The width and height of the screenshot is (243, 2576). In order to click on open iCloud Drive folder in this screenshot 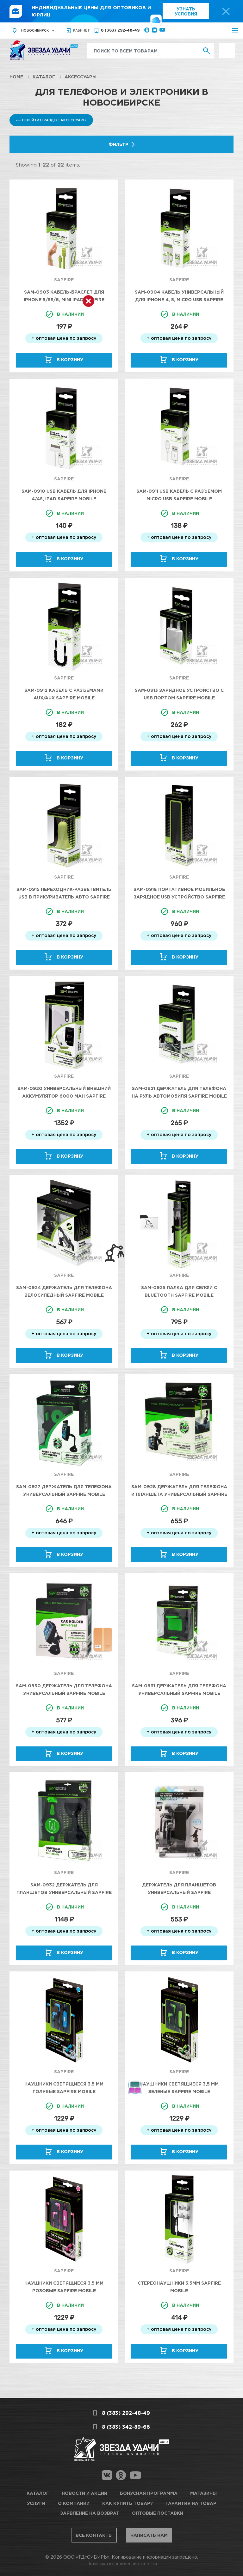, I will do `click(156, 20)`.